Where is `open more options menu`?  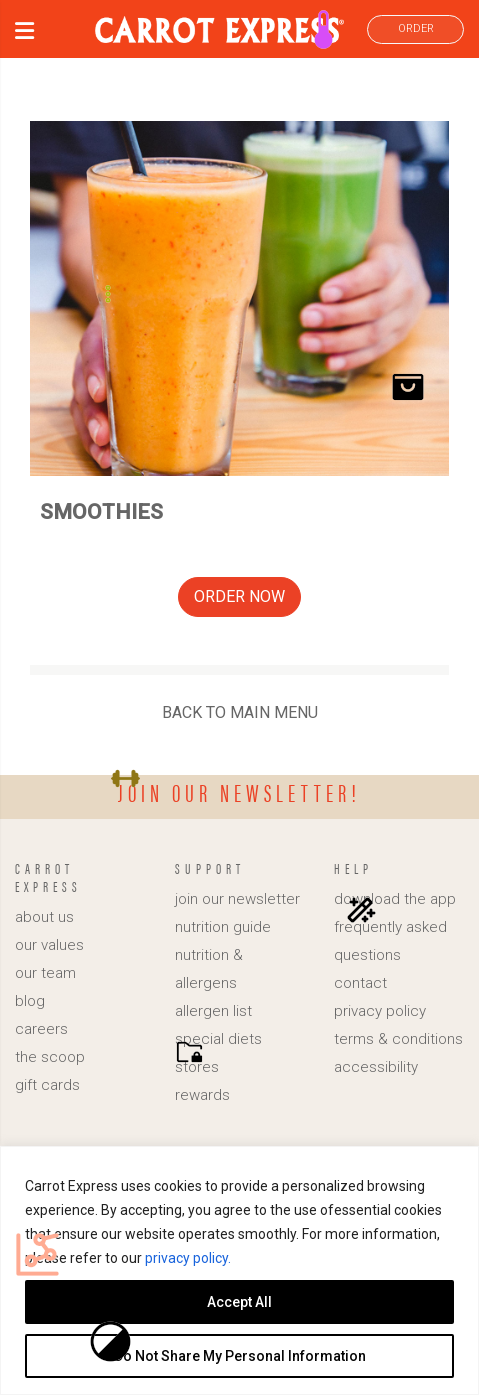 open more options menu is located at coordinates (108, 294).